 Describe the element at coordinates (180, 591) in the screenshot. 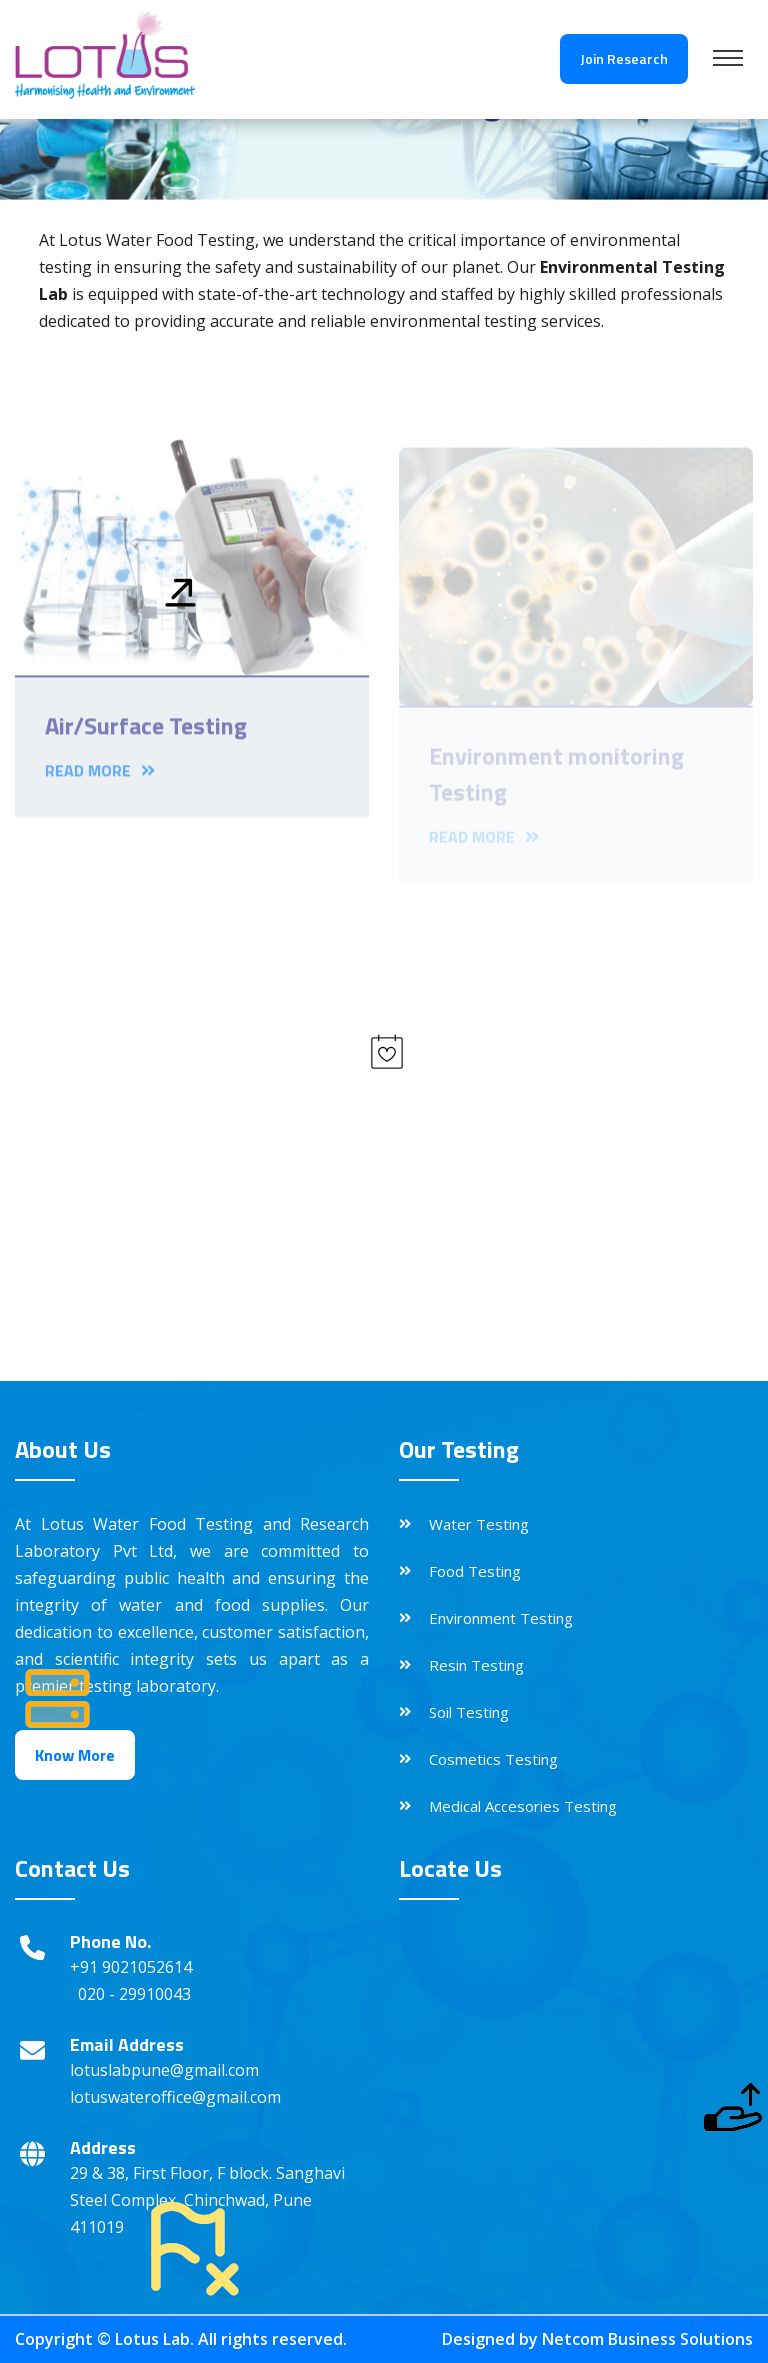

I see `open link in new window or tab` at that location.